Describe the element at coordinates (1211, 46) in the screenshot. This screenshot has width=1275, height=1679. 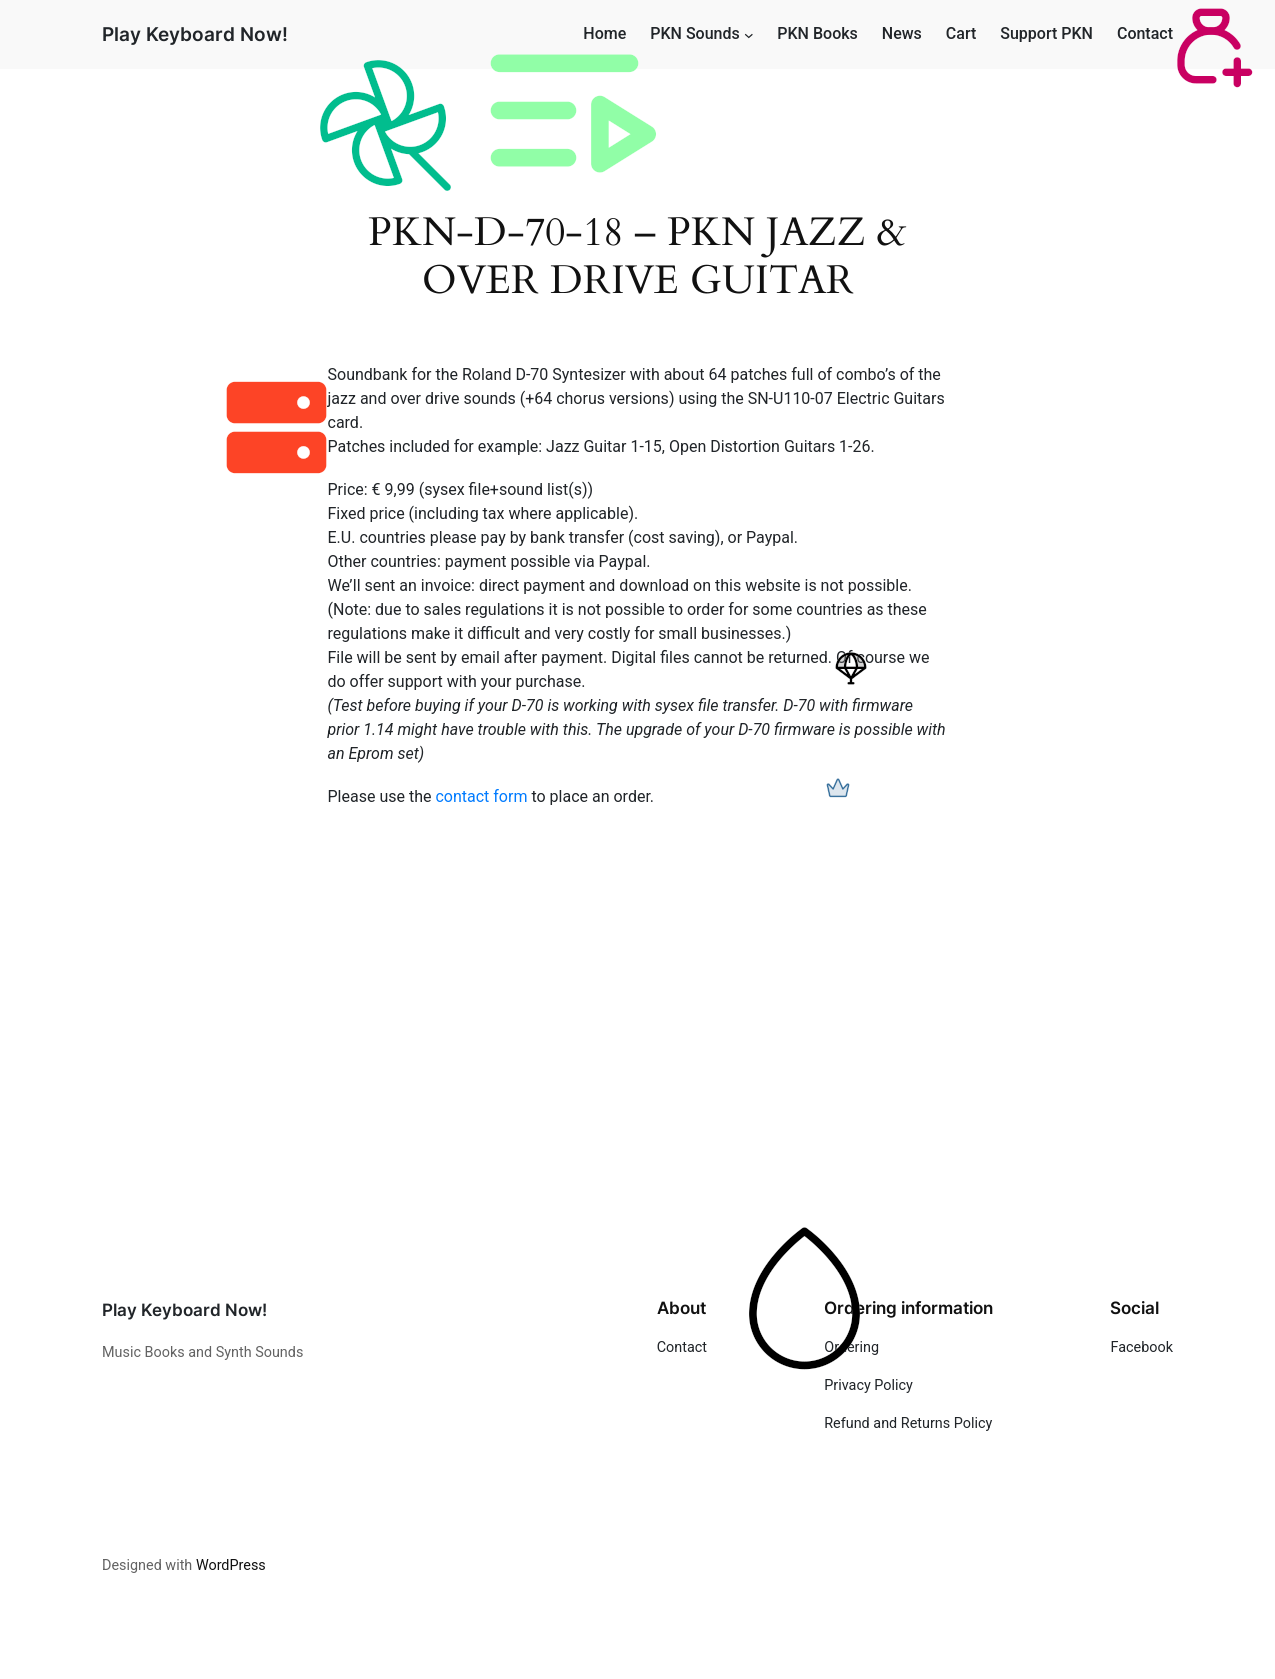
I see `add funds to your balance` at that location.